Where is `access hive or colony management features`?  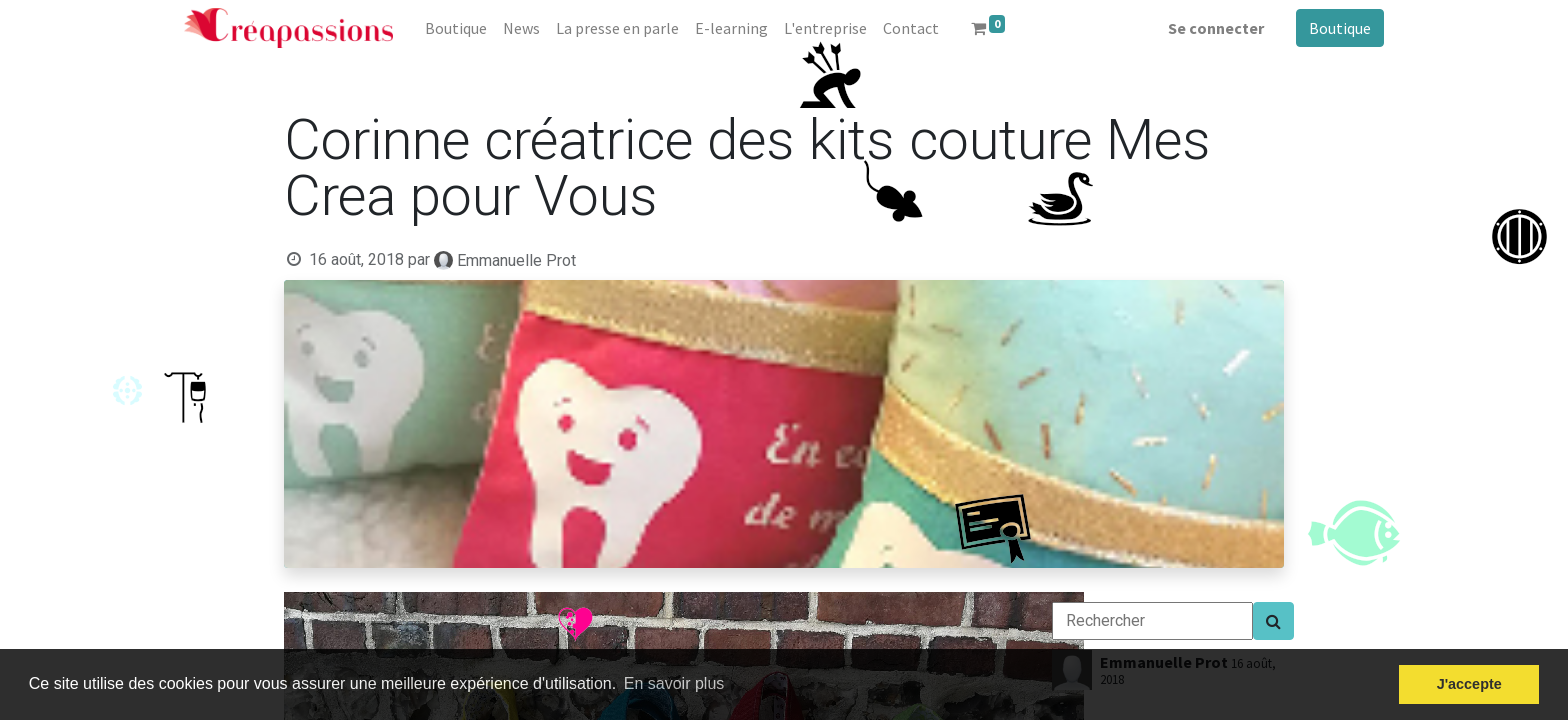 access hive or colony management features is located at coordinates (127, 390).